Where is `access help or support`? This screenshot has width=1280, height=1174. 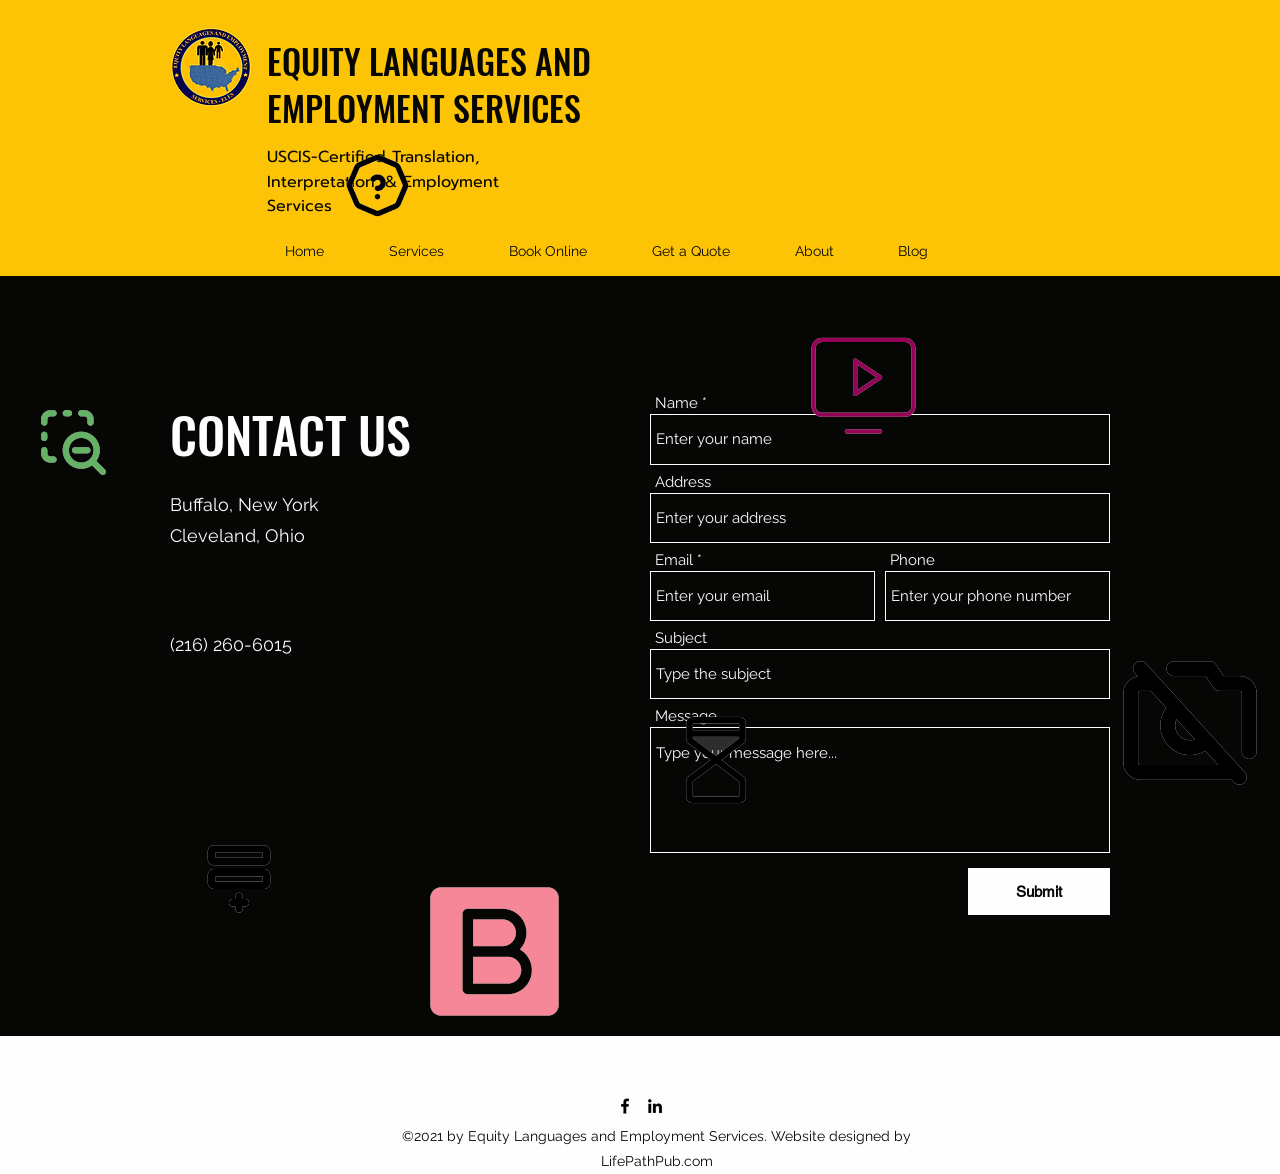 access help or support is located at coordinates (377, 185).